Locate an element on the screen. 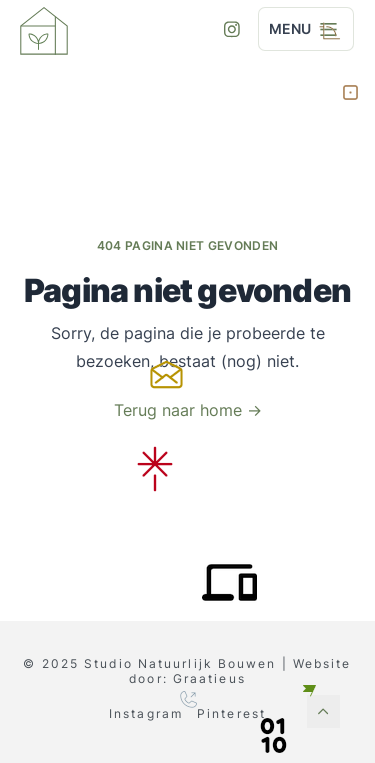 The image size is (375, 763). make an outgoing call is located at coordinates (189, 699).